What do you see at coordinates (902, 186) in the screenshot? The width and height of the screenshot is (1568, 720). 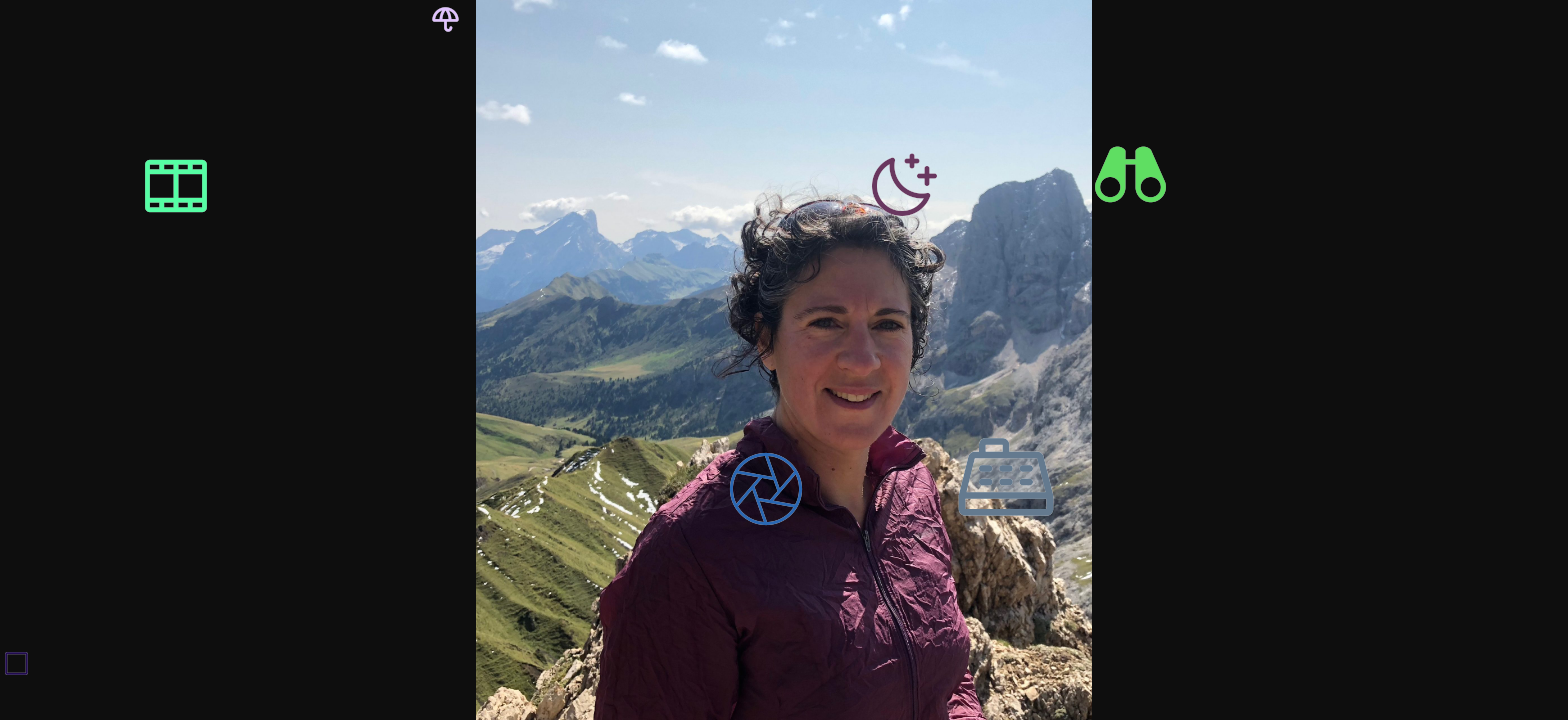 I see `enable dark mode or night theme` at bounding box center [902, 186].